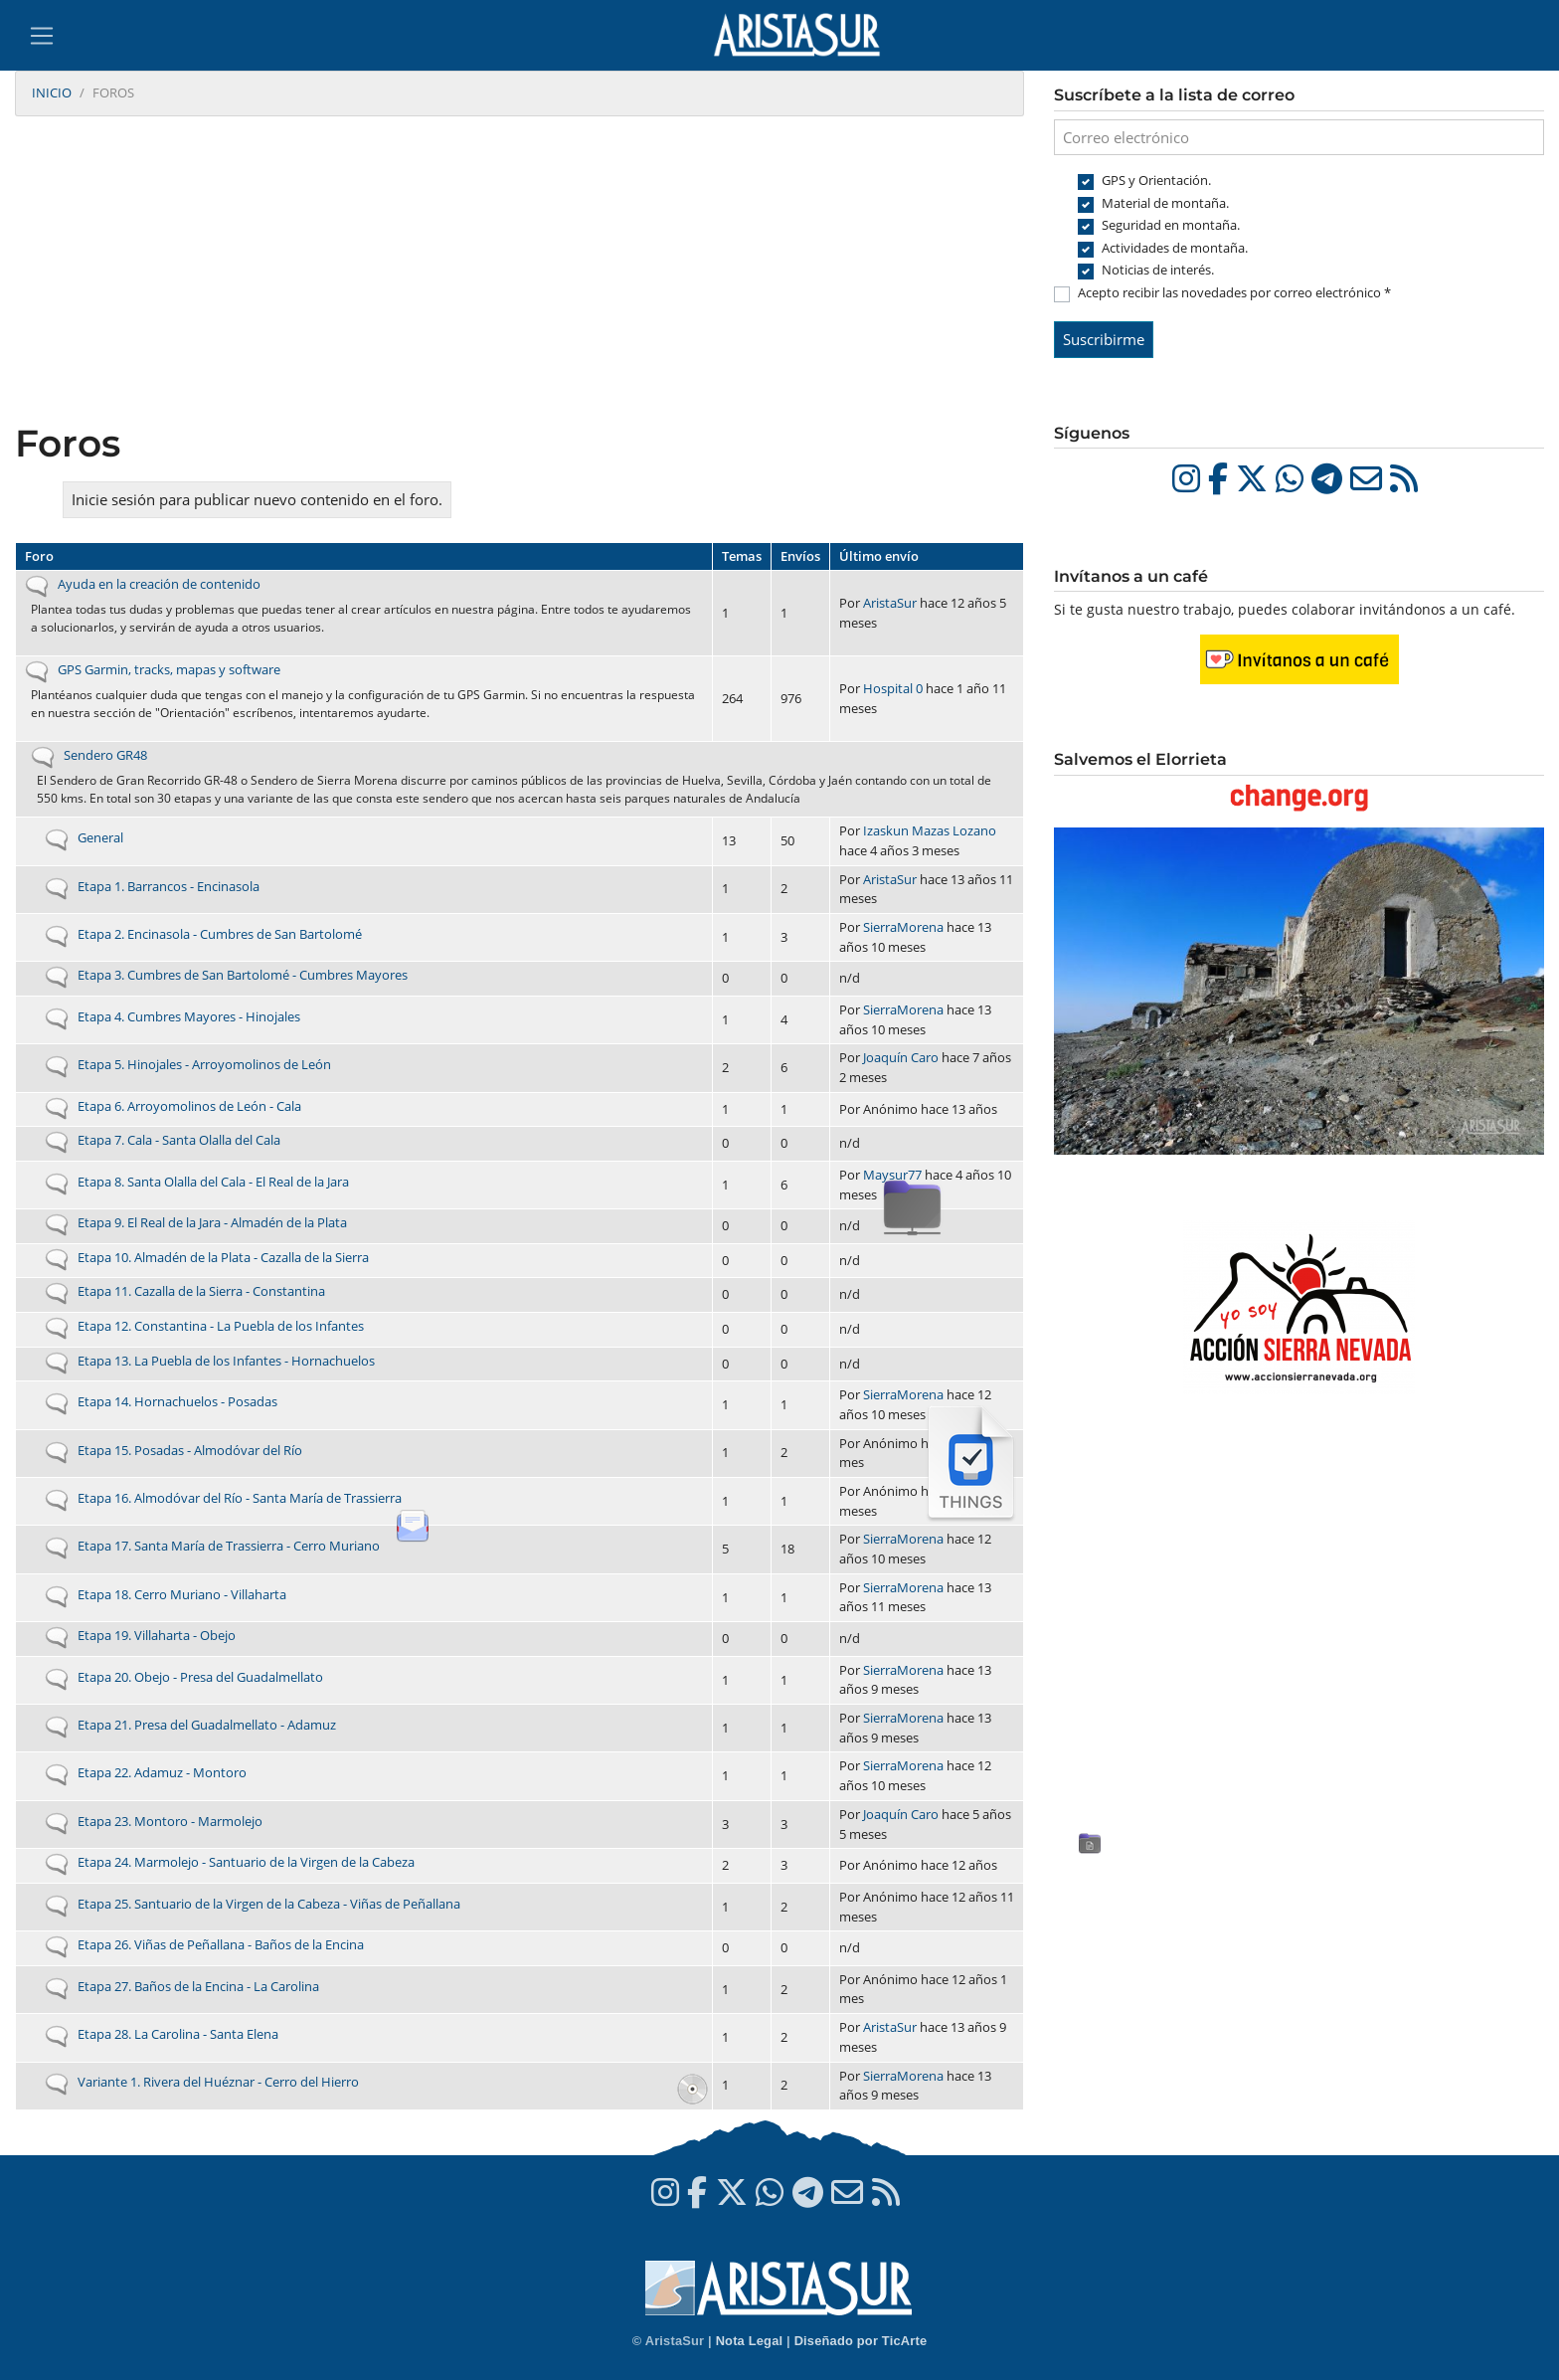 The width and height of the screenshot is (1559, 2380). I want to click on access a remote or network folder, so click(912, 1206).